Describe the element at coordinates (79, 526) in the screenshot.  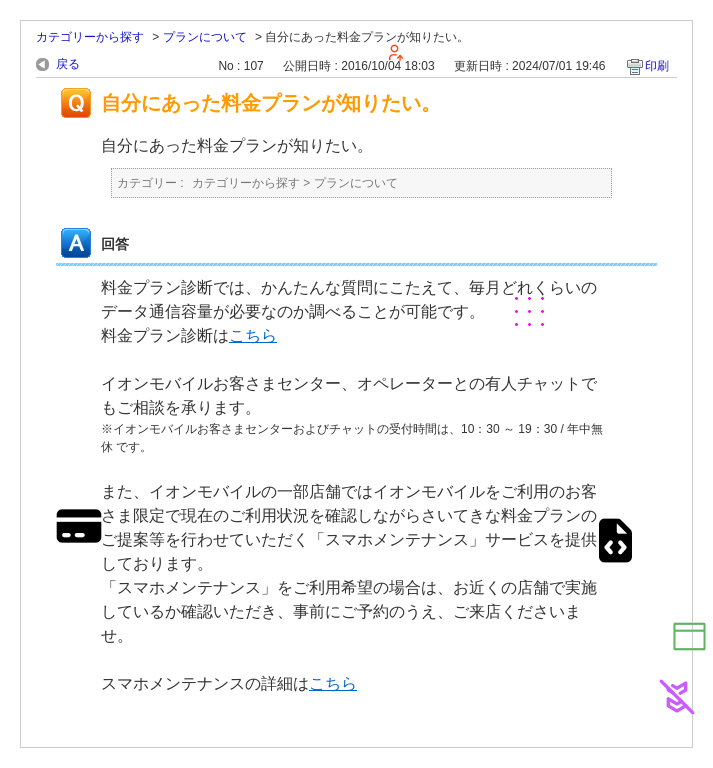
I see `manage your payment methods` at that location.